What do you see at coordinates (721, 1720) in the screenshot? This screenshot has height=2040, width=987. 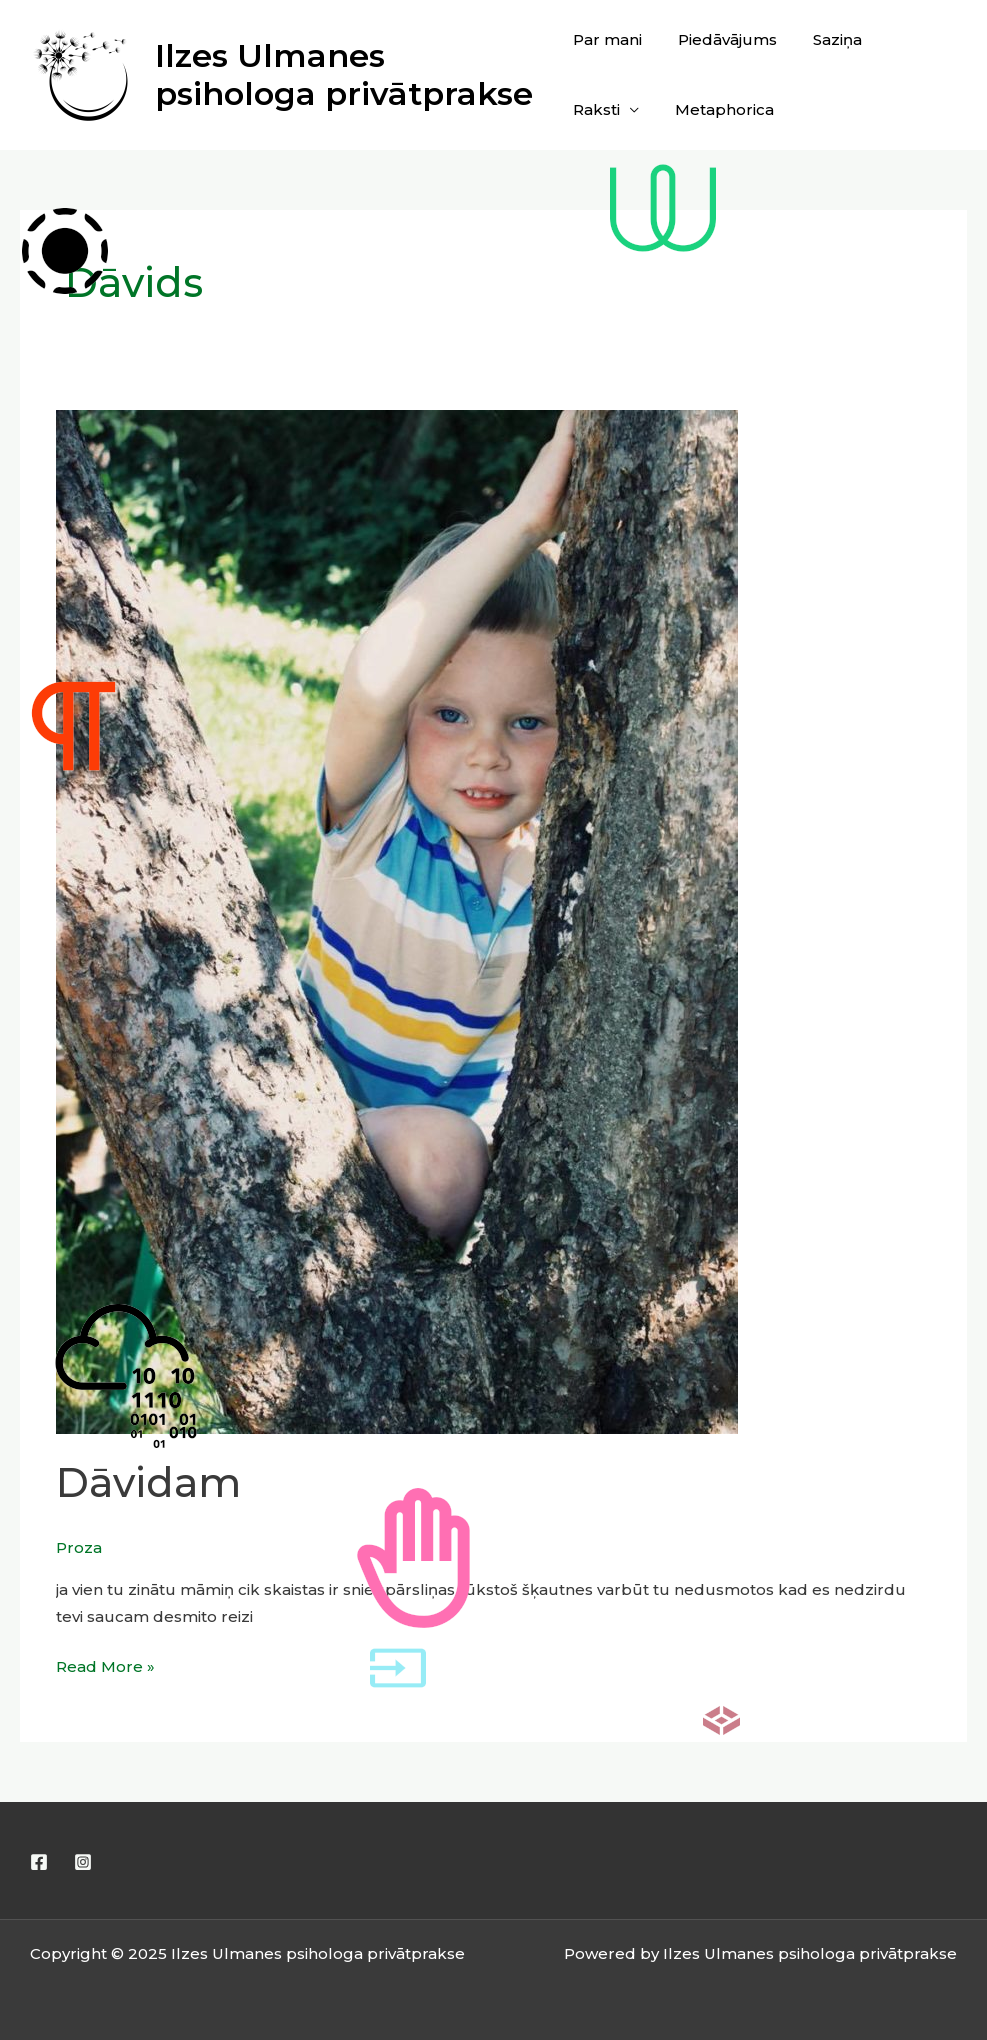 I see `open TrueNAS storage management dashboard` at bounding box center [721, 1720].